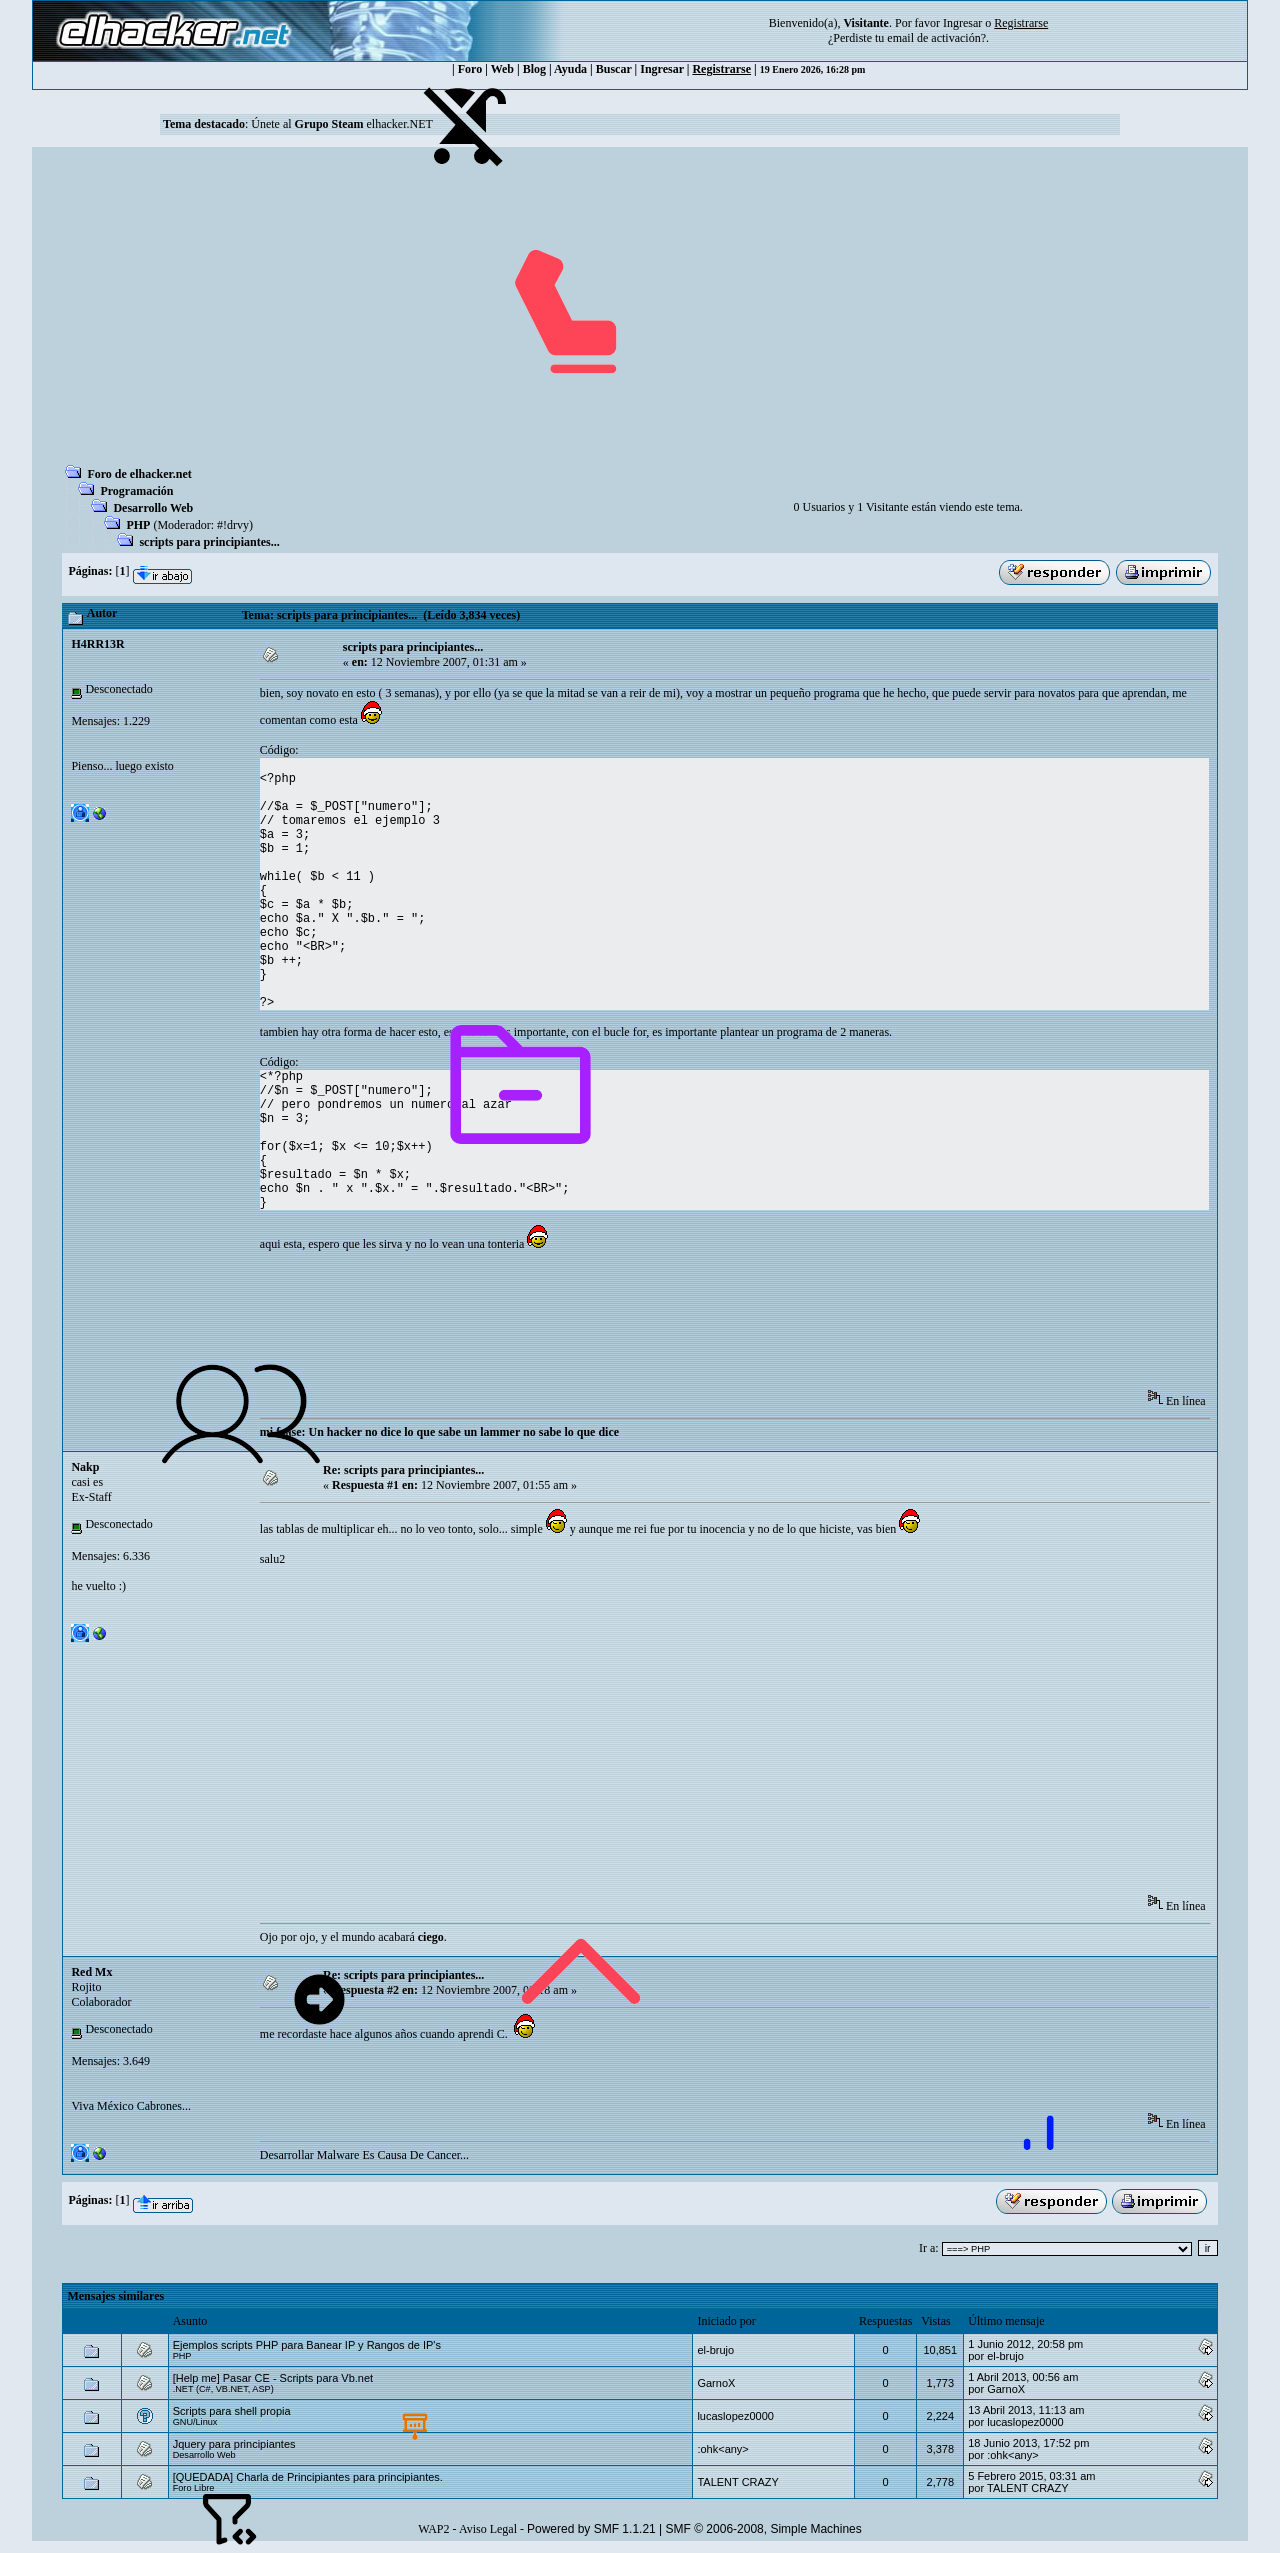 The height and width of the screenshot is (2553, 1280). Describe the element at coordinates (241, 1414) in the screenshot. I see `view all users or contacts` at that location.